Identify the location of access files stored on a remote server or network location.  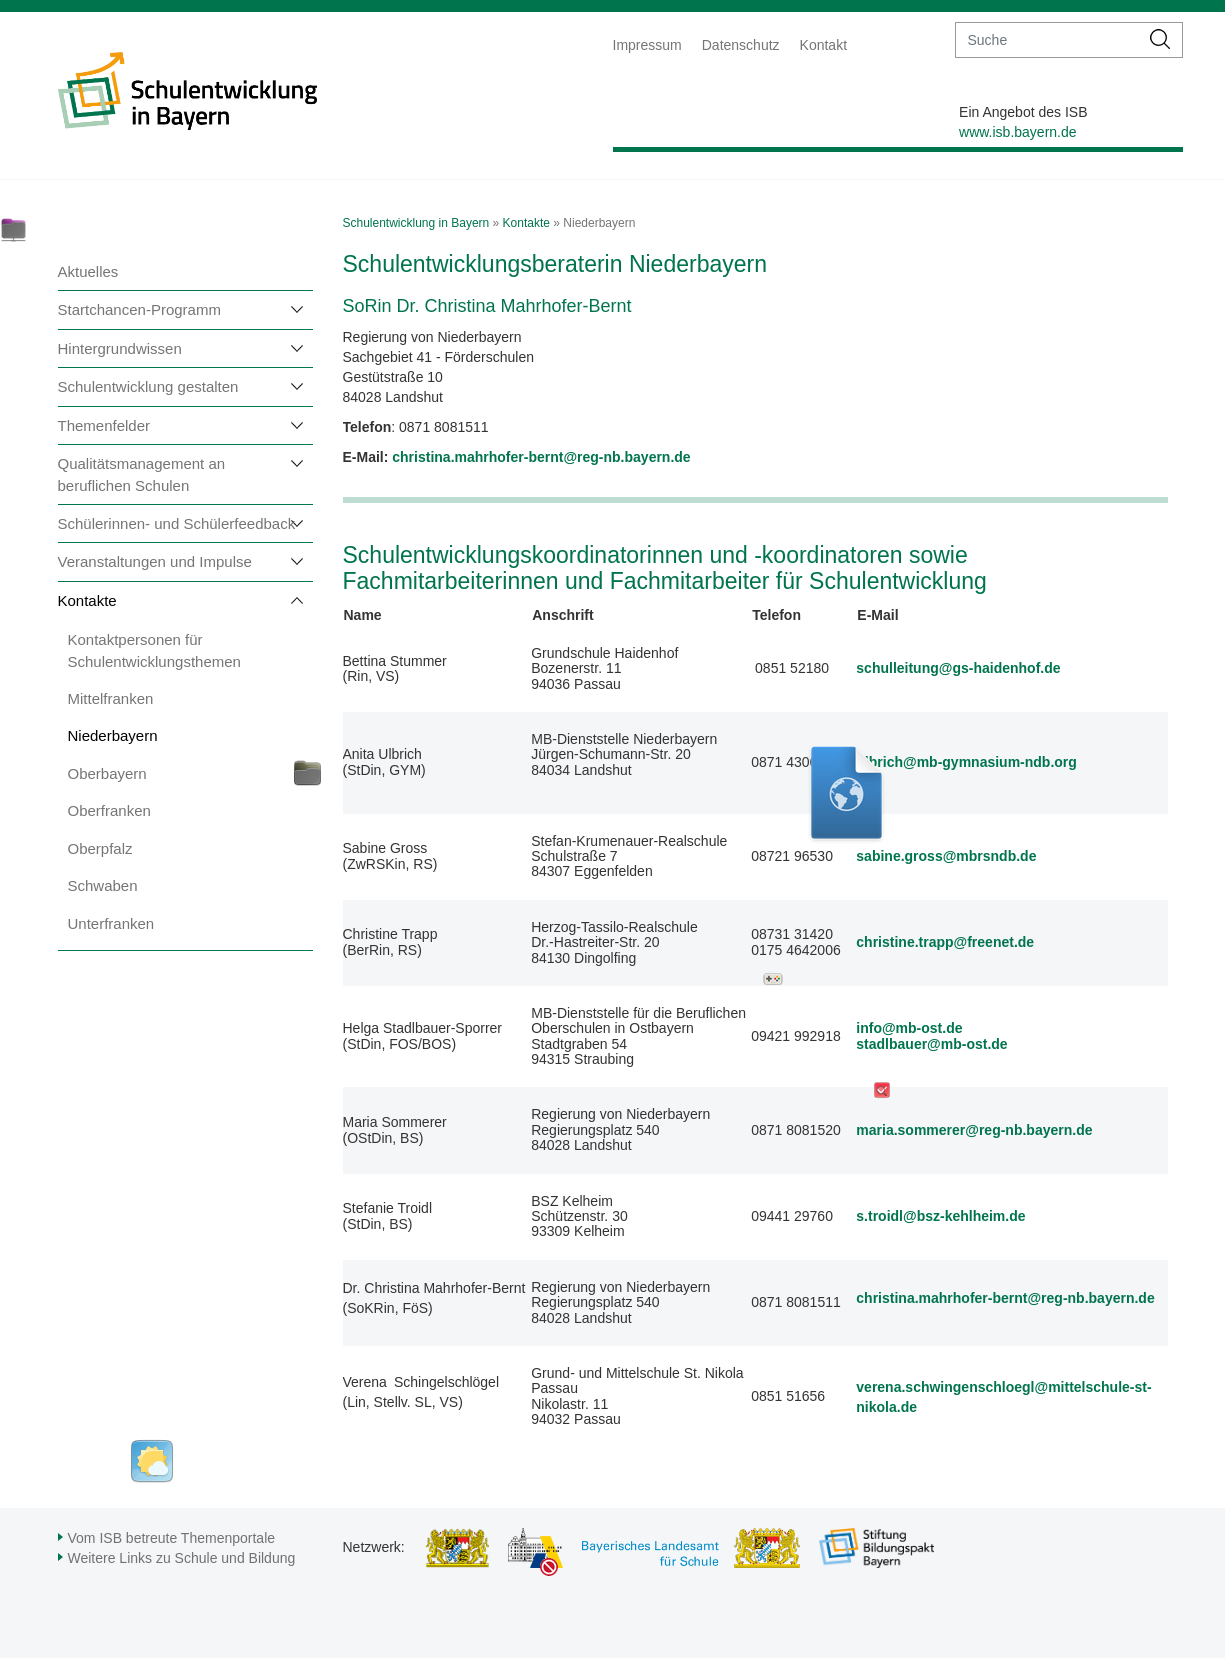
(13, 229).